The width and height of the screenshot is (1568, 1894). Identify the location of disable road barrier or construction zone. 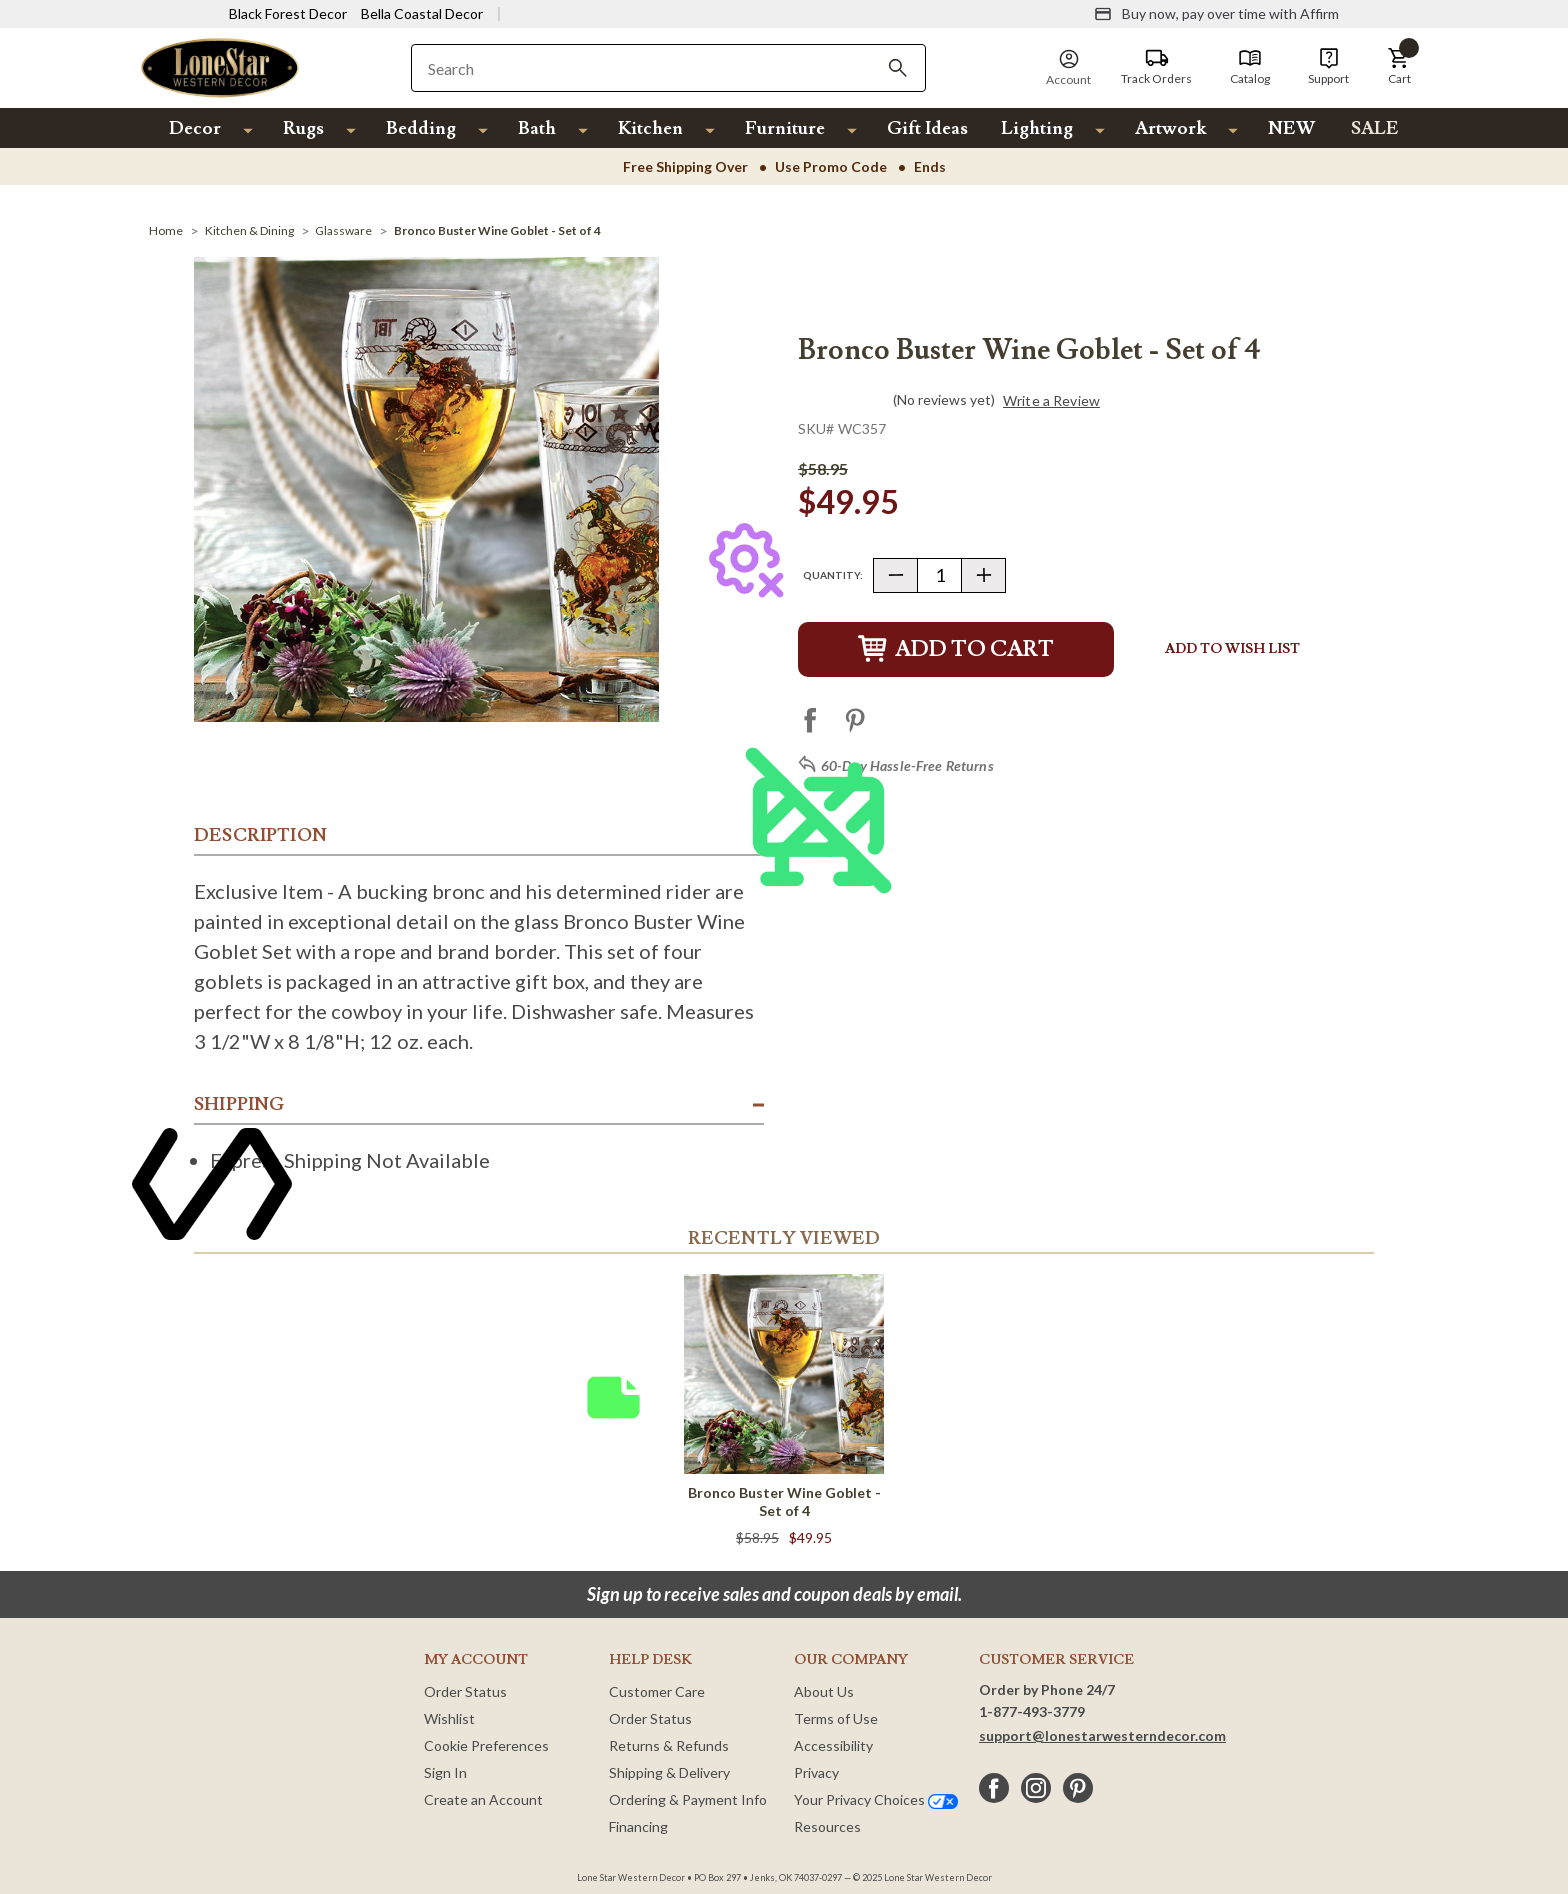
(818, 820).